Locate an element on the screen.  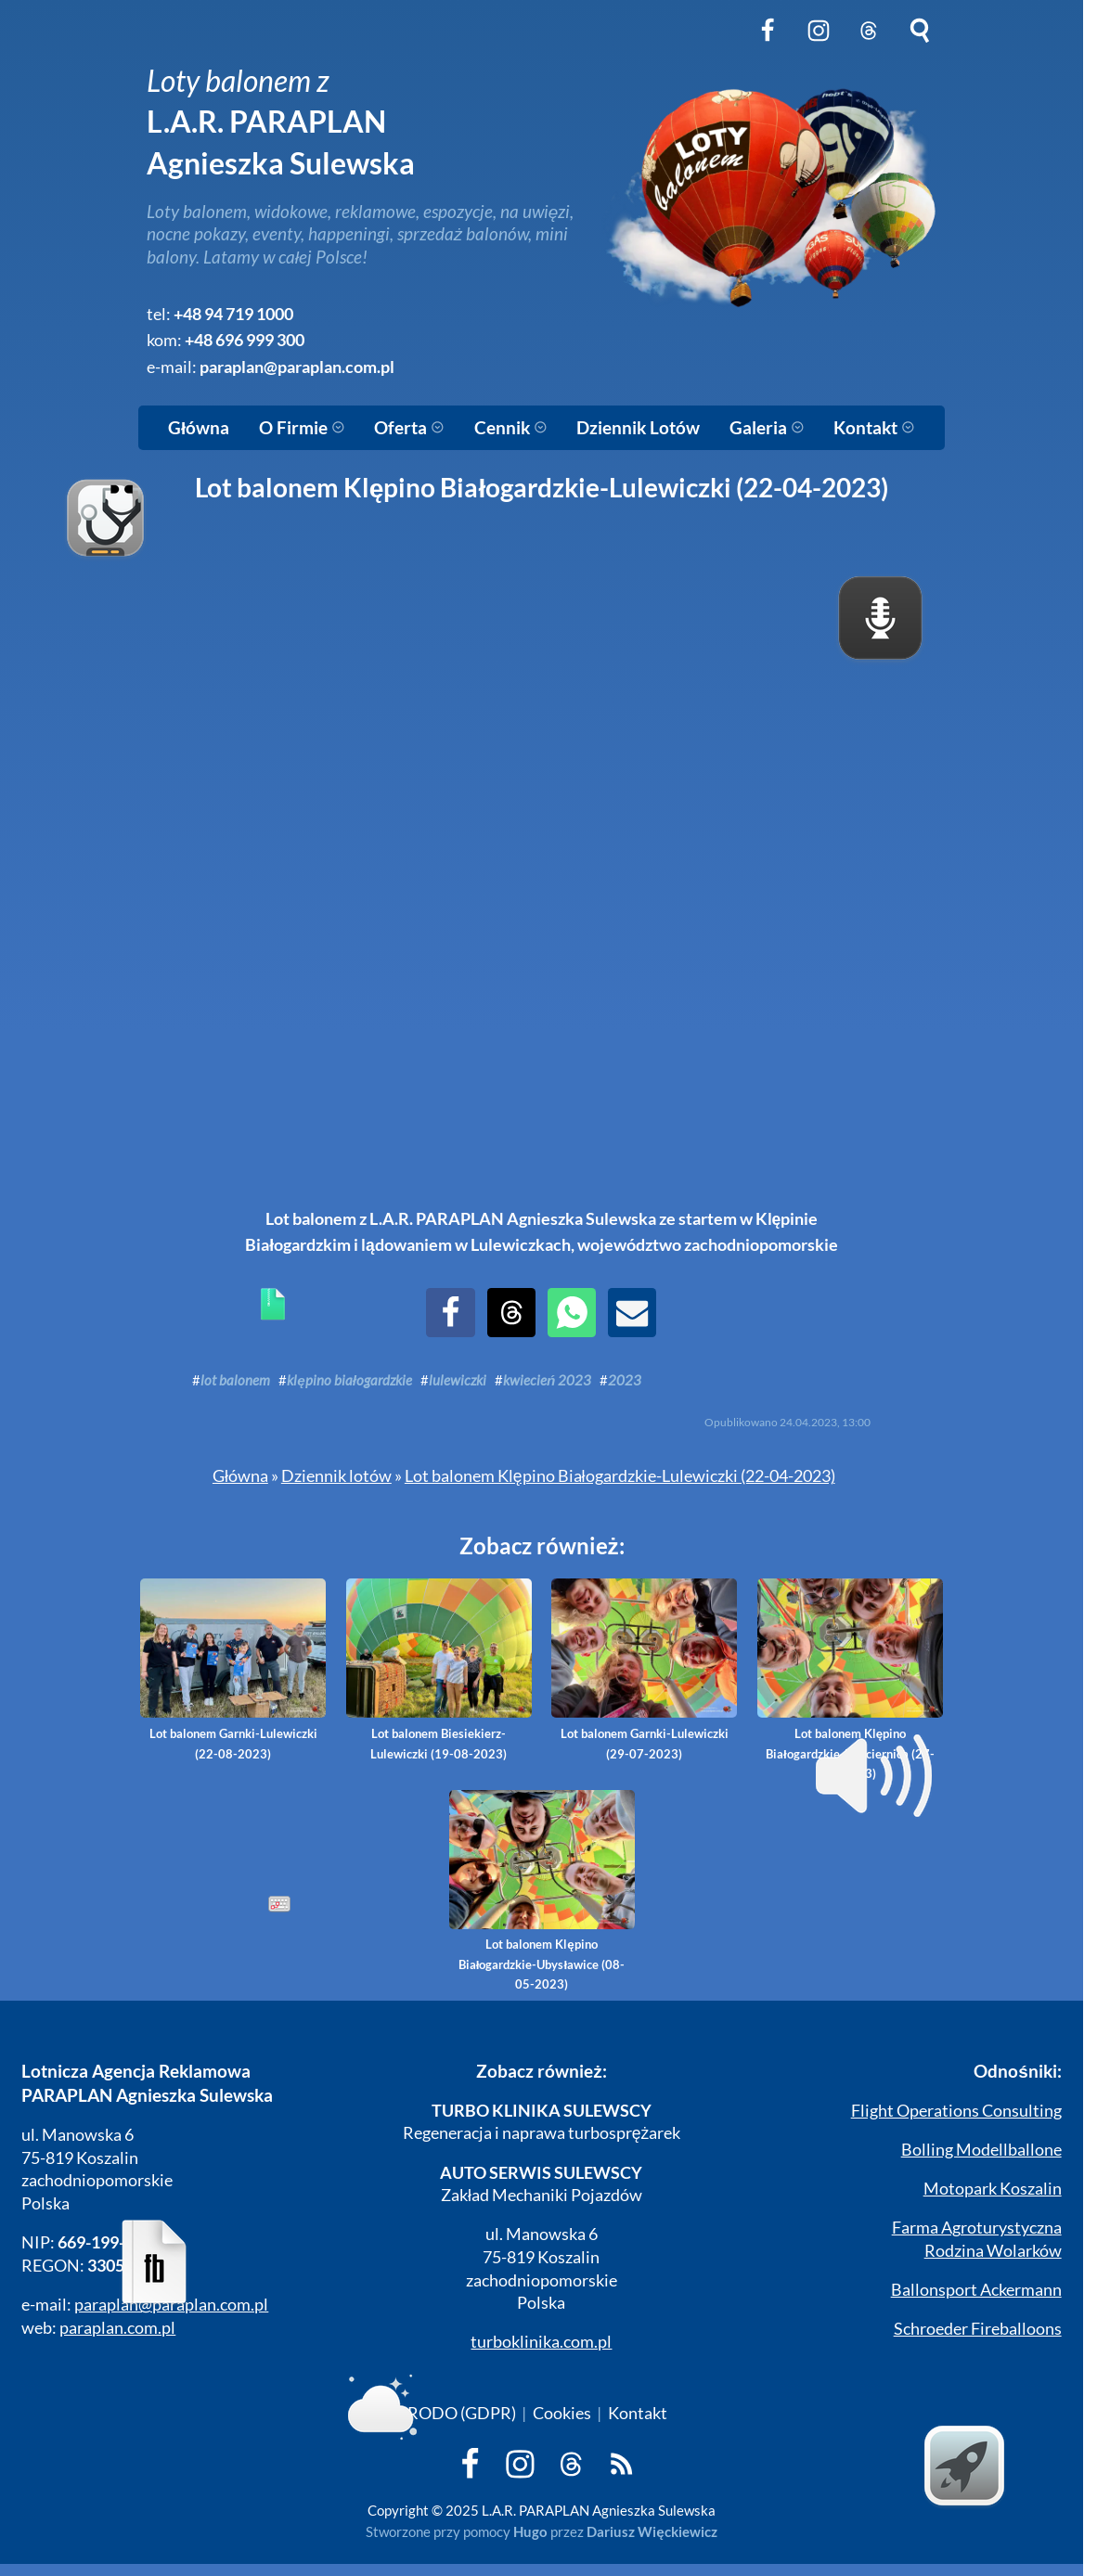
a fictionbook (.fb2) ebook file is located at coordinates (154, 2263).